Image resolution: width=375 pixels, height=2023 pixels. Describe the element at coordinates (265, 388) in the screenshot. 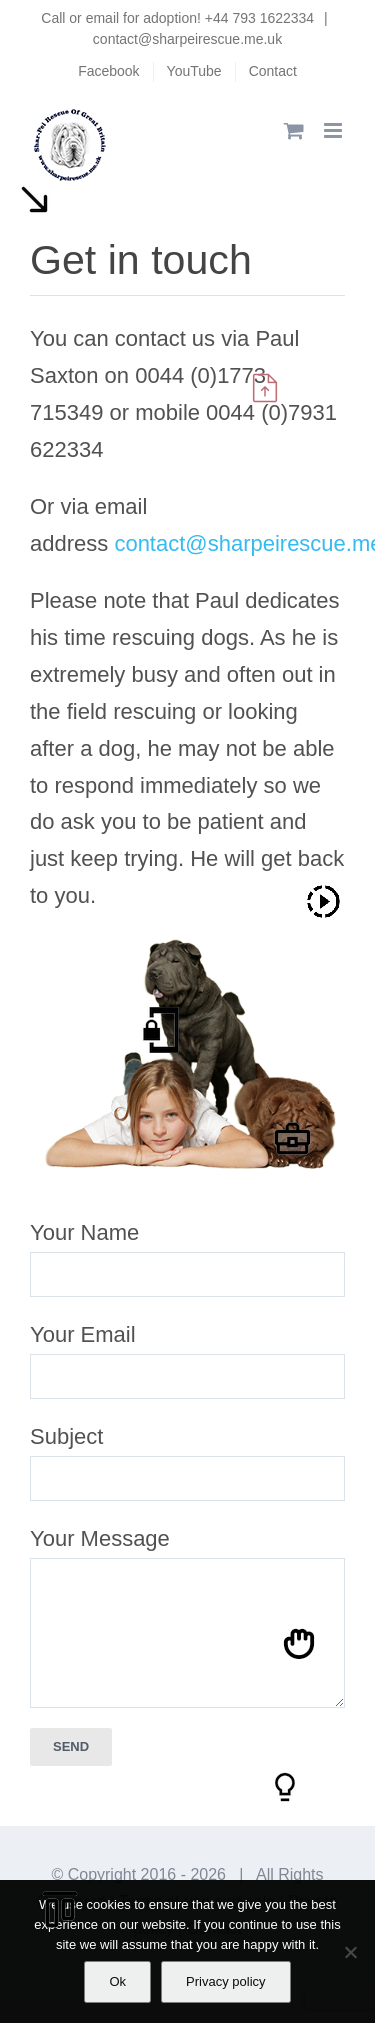

I see `upload a file` at that location.